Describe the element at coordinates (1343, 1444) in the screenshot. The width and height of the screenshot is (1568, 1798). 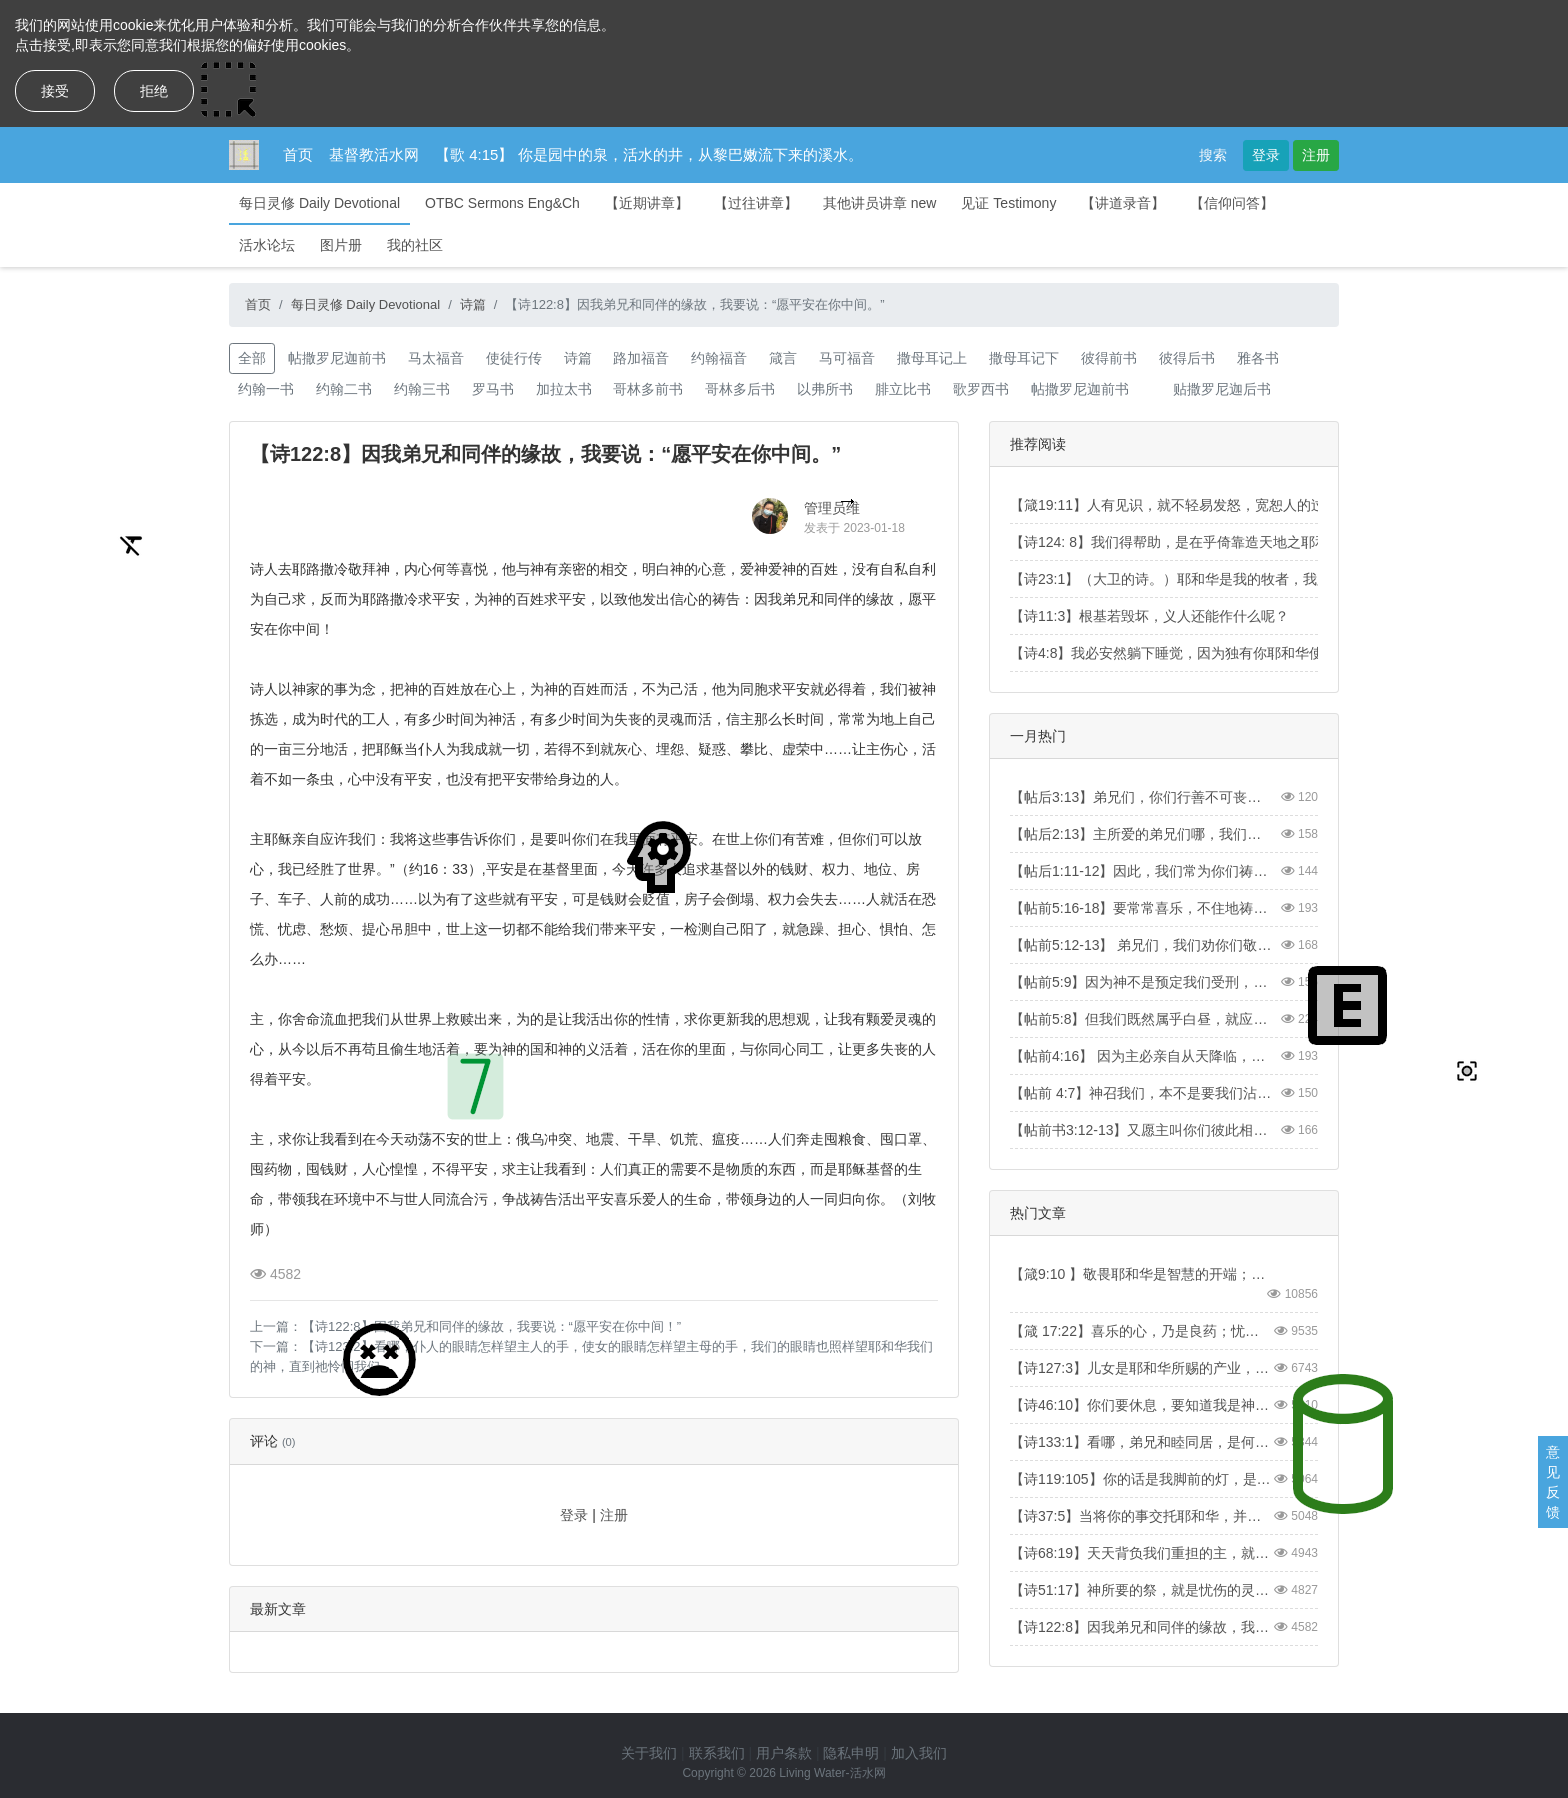
I see `access database management` at that location.